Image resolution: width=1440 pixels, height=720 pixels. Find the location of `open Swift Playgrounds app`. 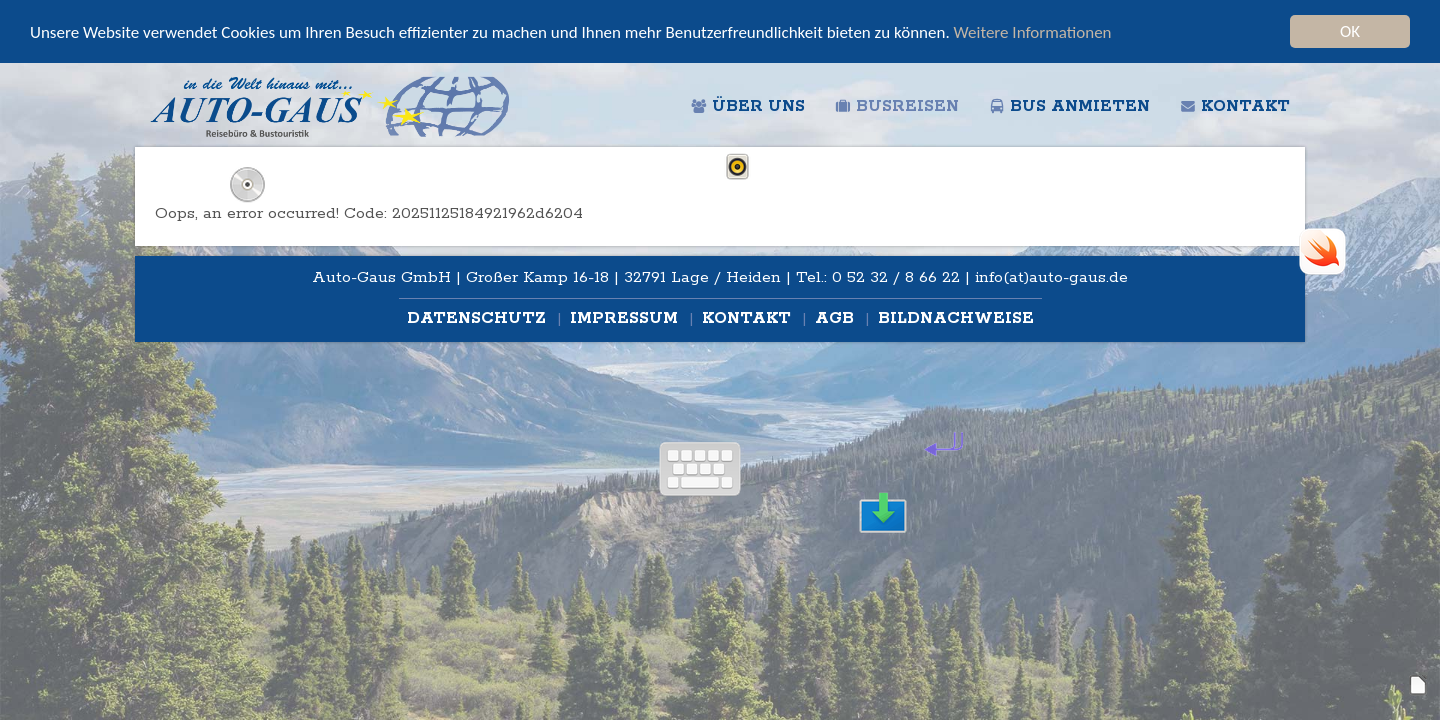

open Swift Playgrounds app is located at coordinates (1322, 251).